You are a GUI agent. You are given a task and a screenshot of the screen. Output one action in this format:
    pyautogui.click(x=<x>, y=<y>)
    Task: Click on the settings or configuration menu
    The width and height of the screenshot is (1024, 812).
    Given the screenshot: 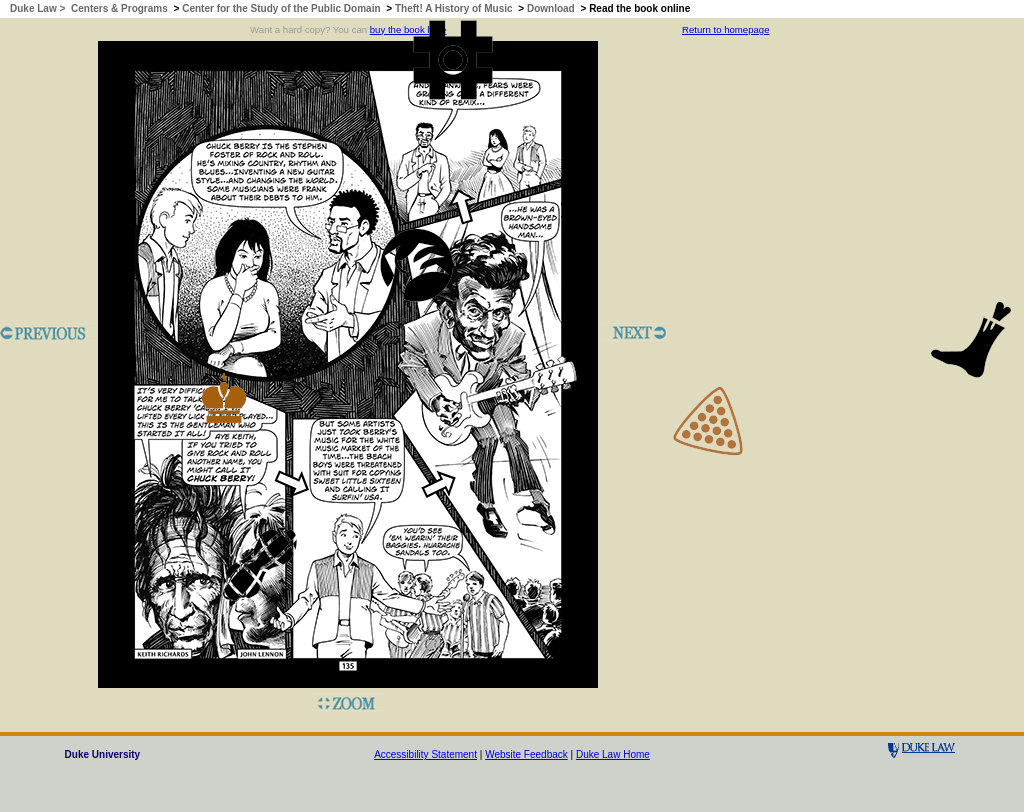 What is the action you would take?
    pyautogui.click(x=453, y=60)
    